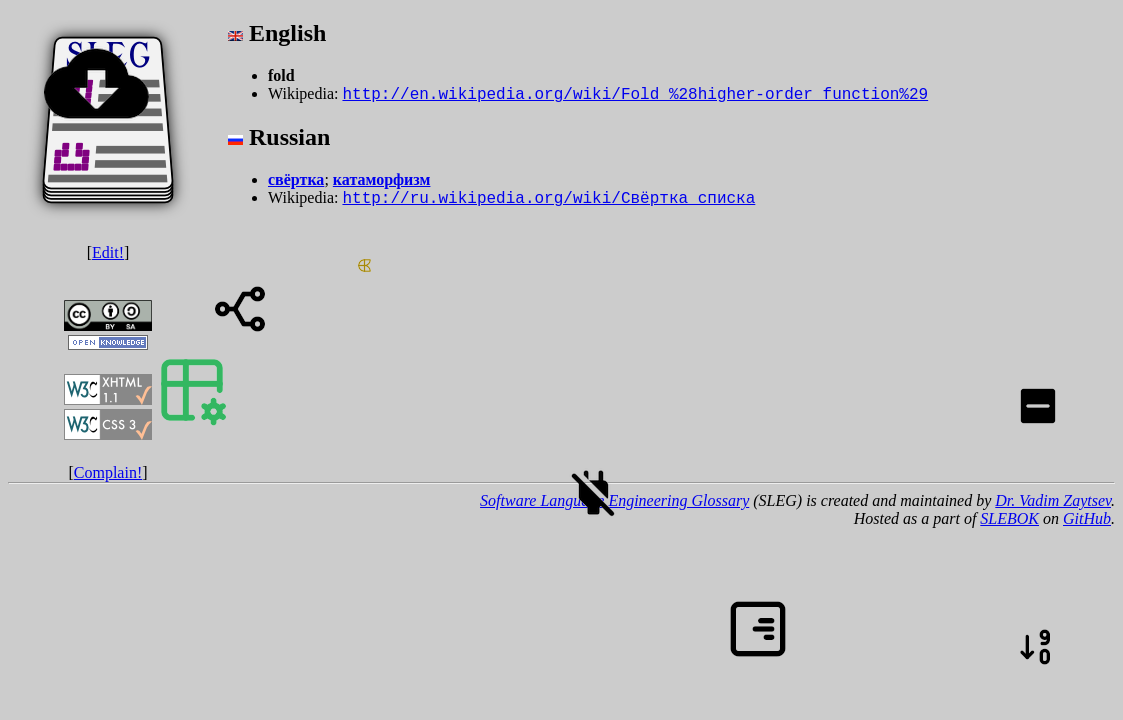  I want to click on download file from cloud storage, so click(96, 83).